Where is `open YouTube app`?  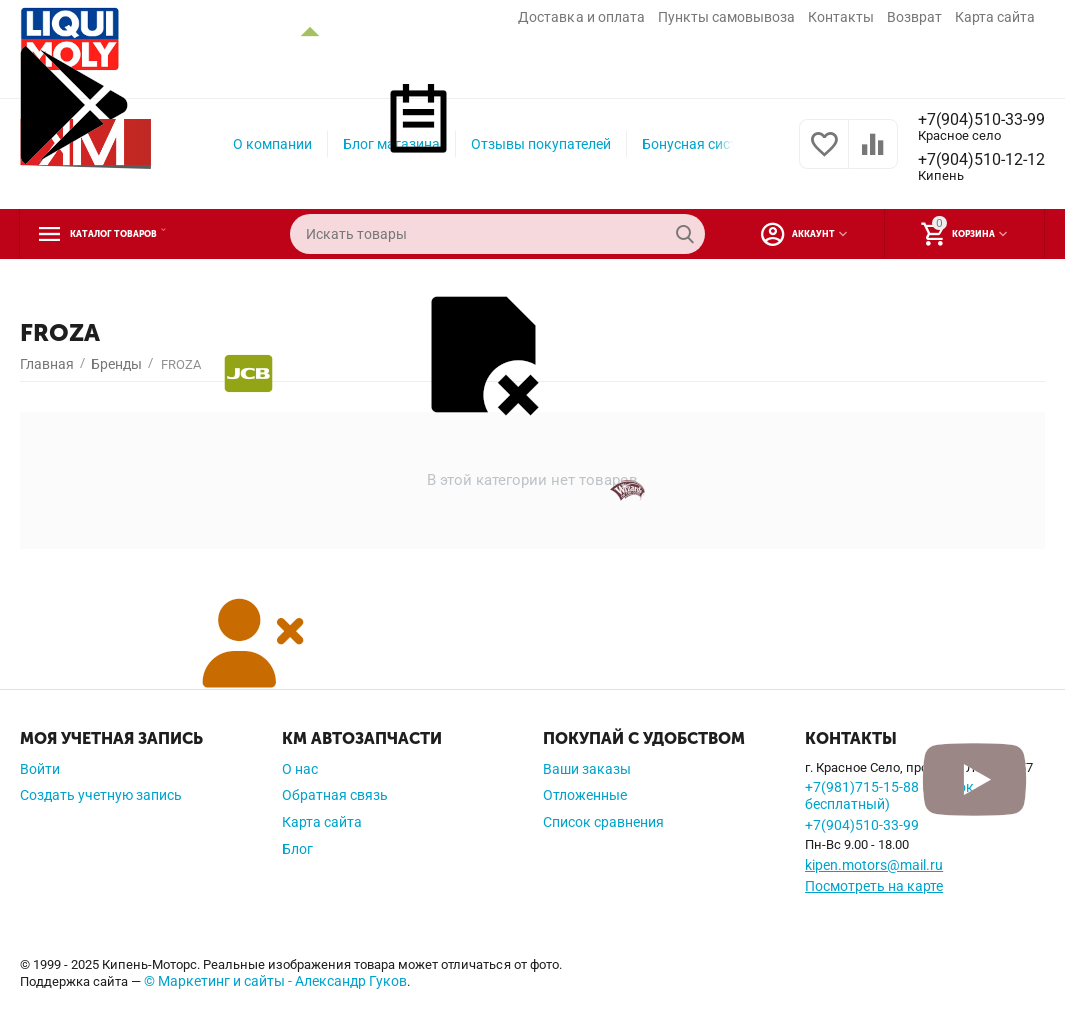
open YouTube app is located at coordinates (974, 779).